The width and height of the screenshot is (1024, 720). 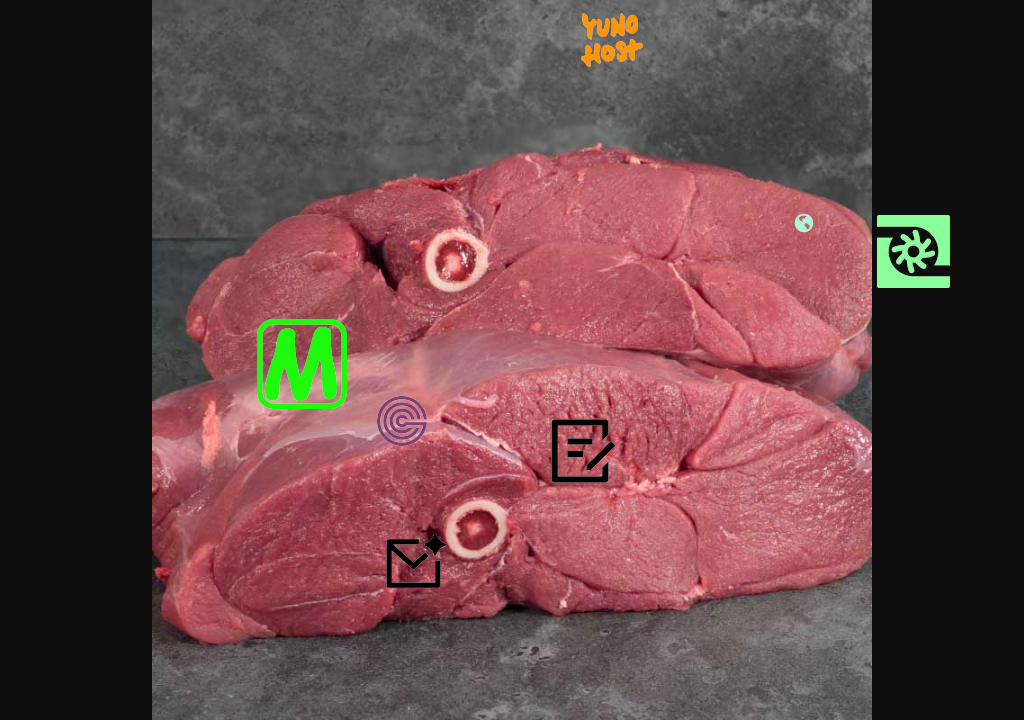 I want to click on edit or compose a draft document, so click(x=580, y=451).